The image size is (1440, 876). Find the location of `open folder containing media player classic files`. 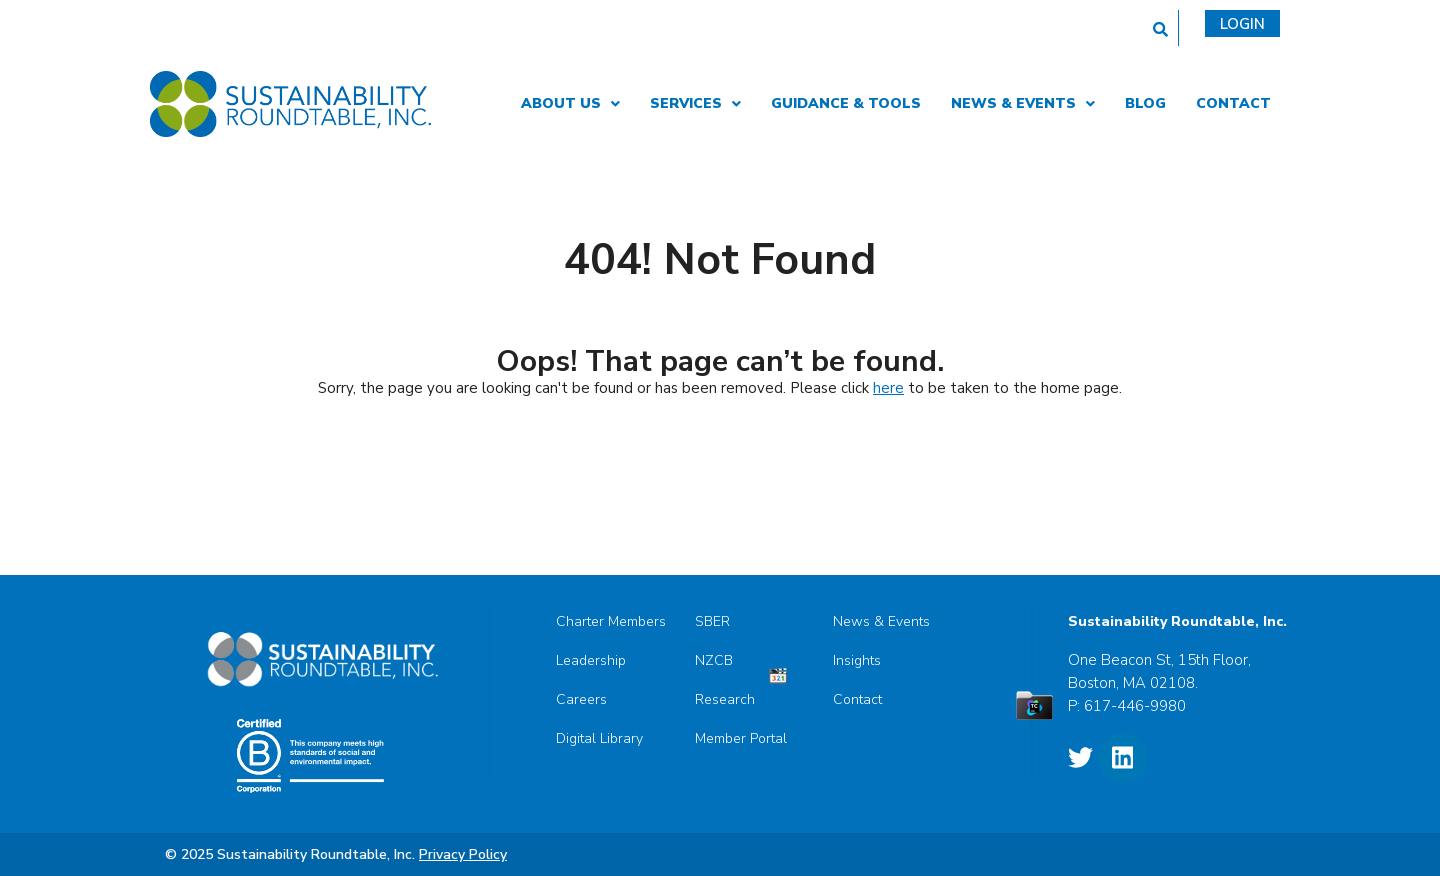

open folder containing media player classic files is located at coordinates (778, 677).